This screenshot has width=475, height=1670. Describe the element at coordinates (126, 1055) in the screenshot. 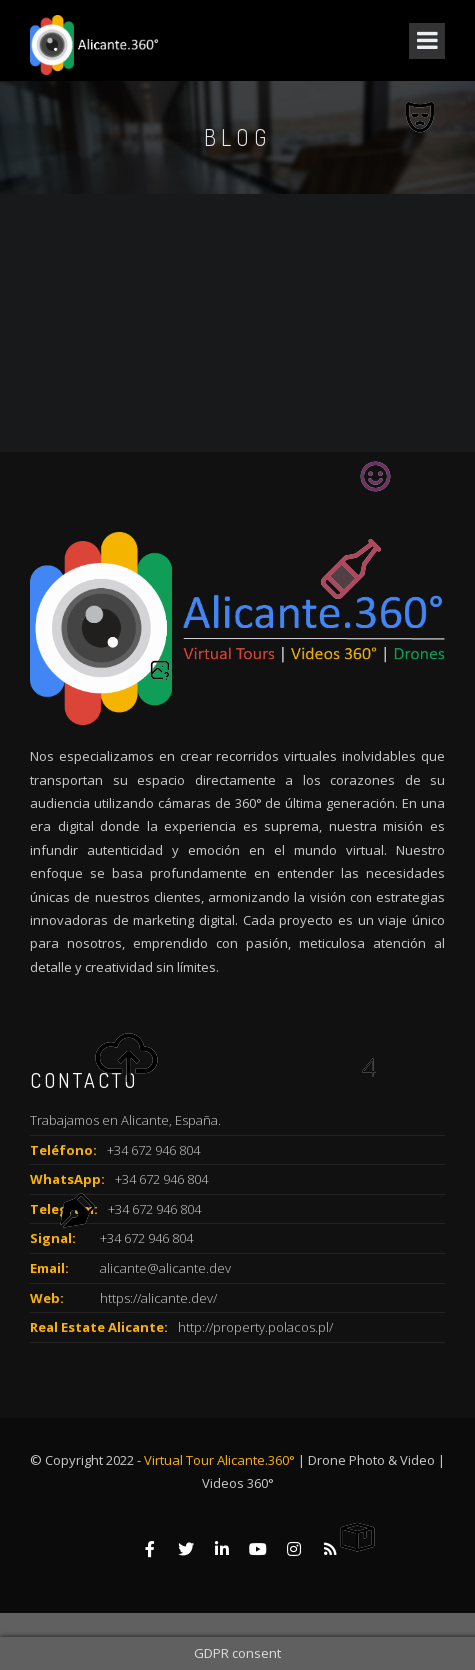

I see `upload file to cloud storage` at that location.